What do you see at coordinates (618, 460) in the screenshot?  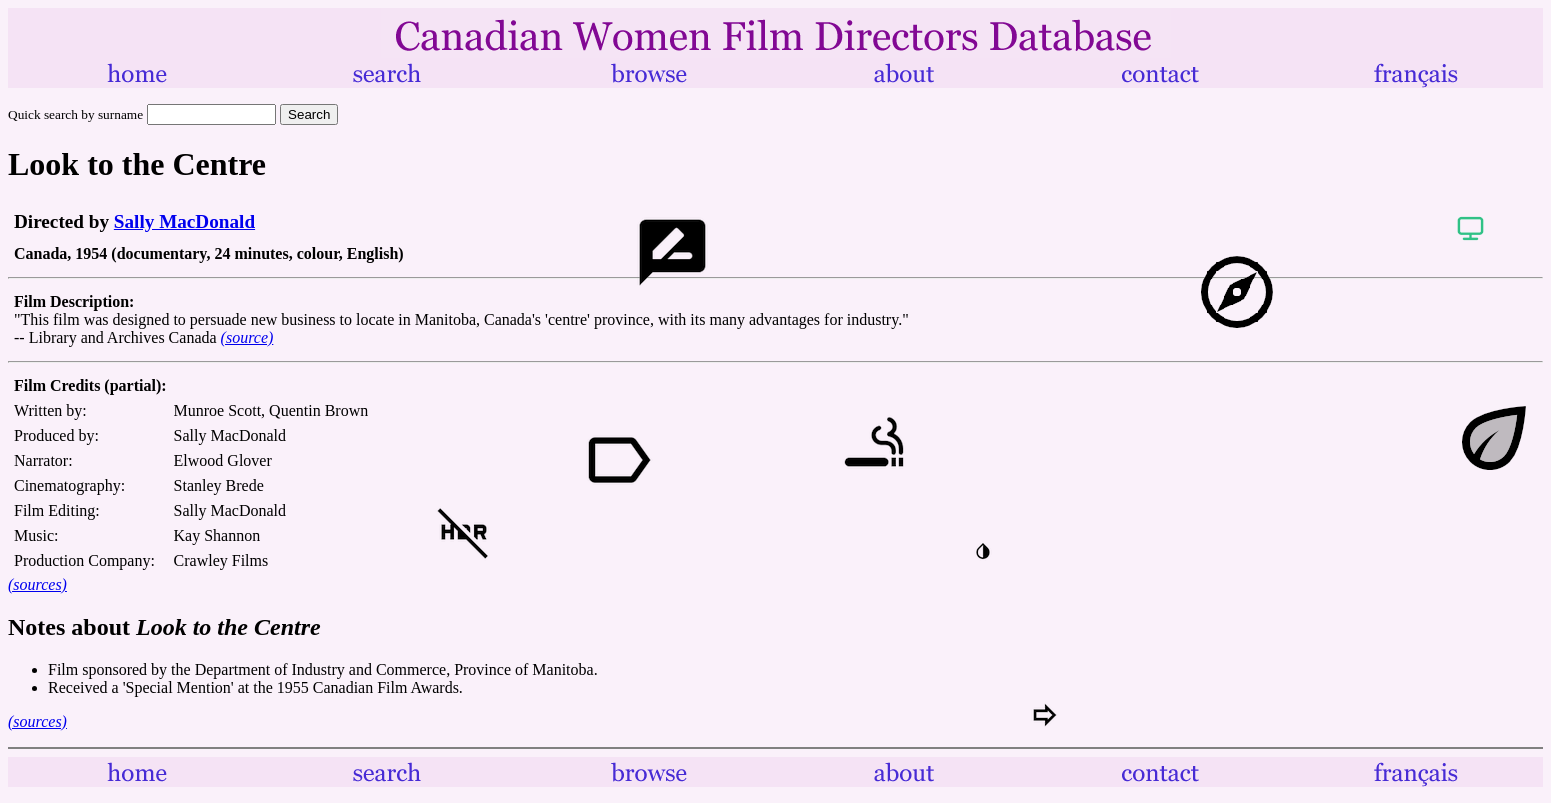 I see `add a label or tag to an item` at bounding box center [618, 460].